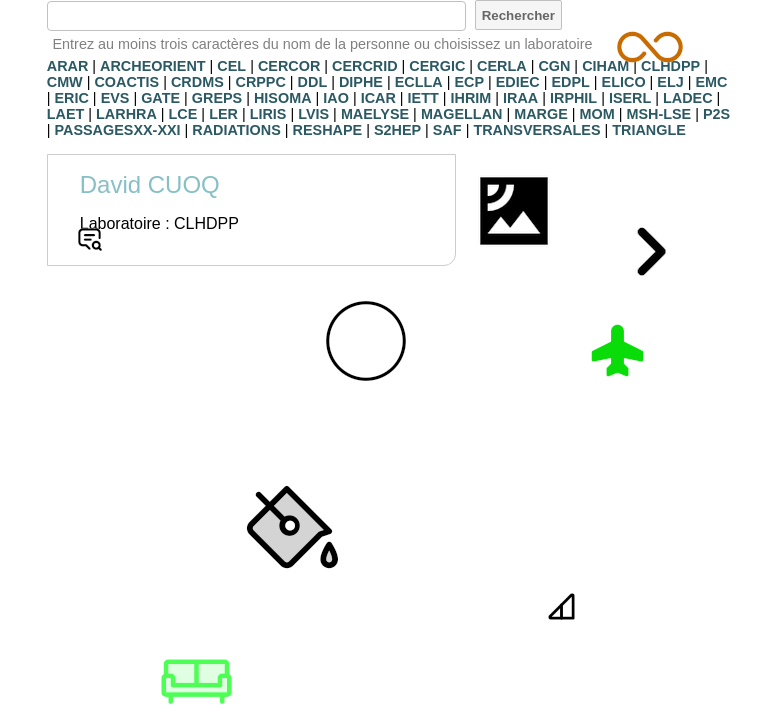  Describe the element at coordinates (650, 251) in the screenshot. I see `navigate to the next item or screen` at that location.